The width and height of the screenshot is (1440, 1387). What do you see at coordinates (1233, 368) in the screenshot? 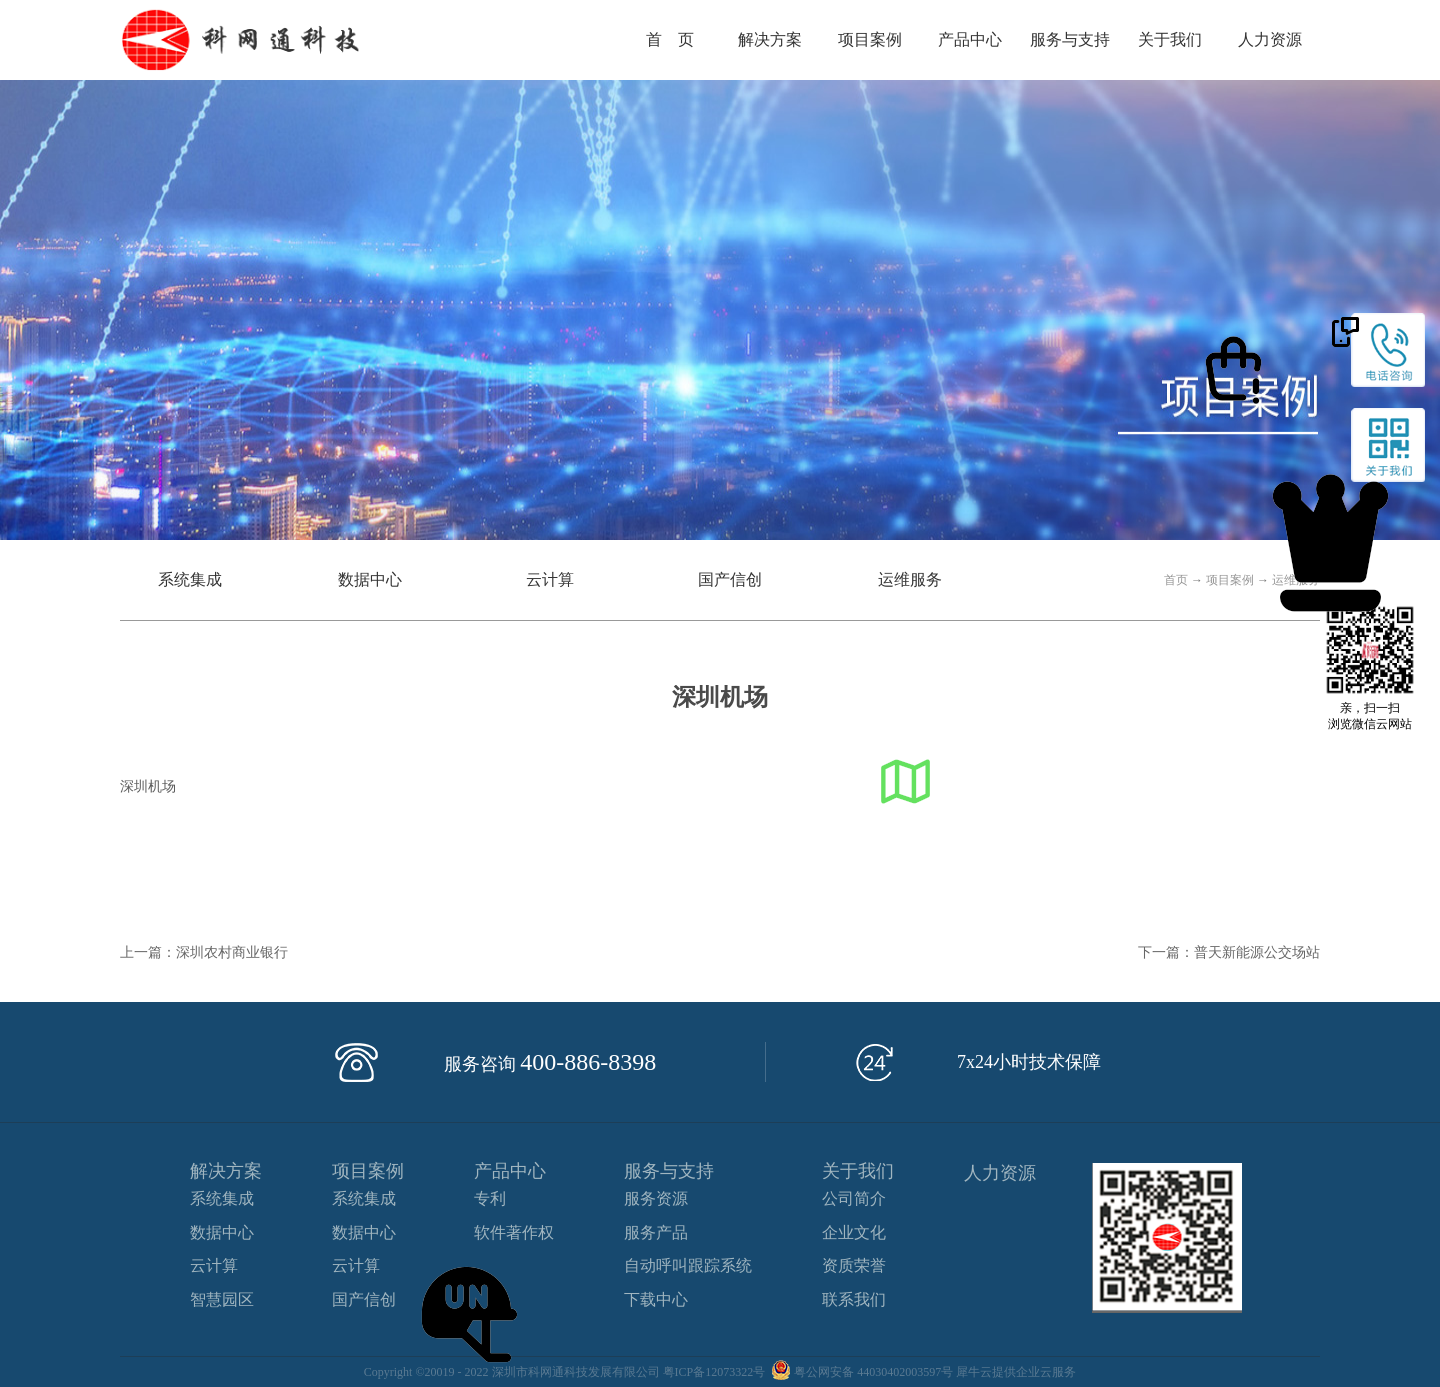
I see `shopping bag requires attention or action` at bounding box center [1233, 368].